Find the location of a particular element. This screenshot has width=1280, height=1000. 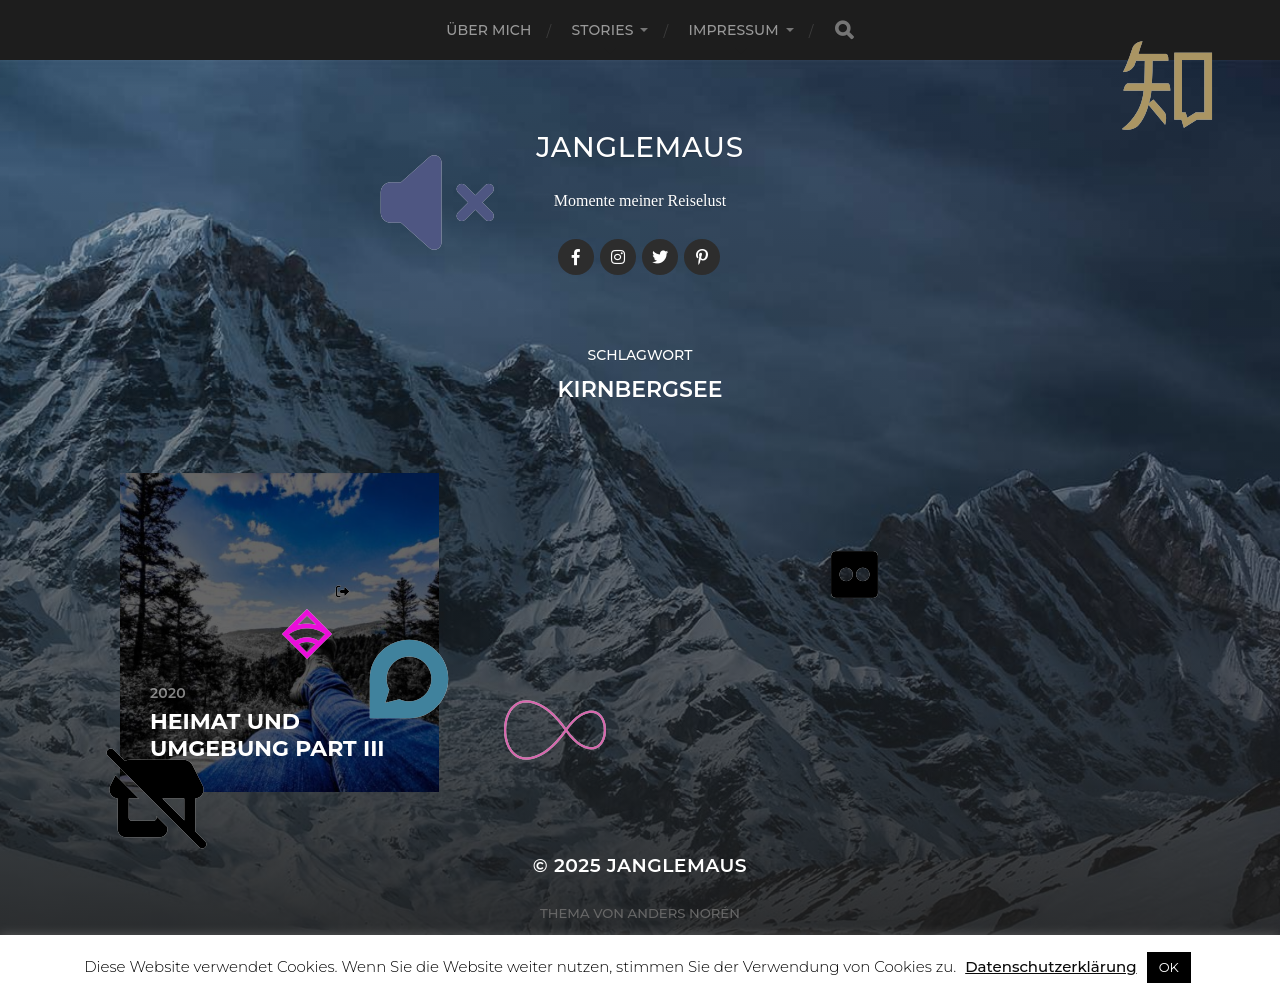

open Discourse forum is located at coordinates (409, 679).